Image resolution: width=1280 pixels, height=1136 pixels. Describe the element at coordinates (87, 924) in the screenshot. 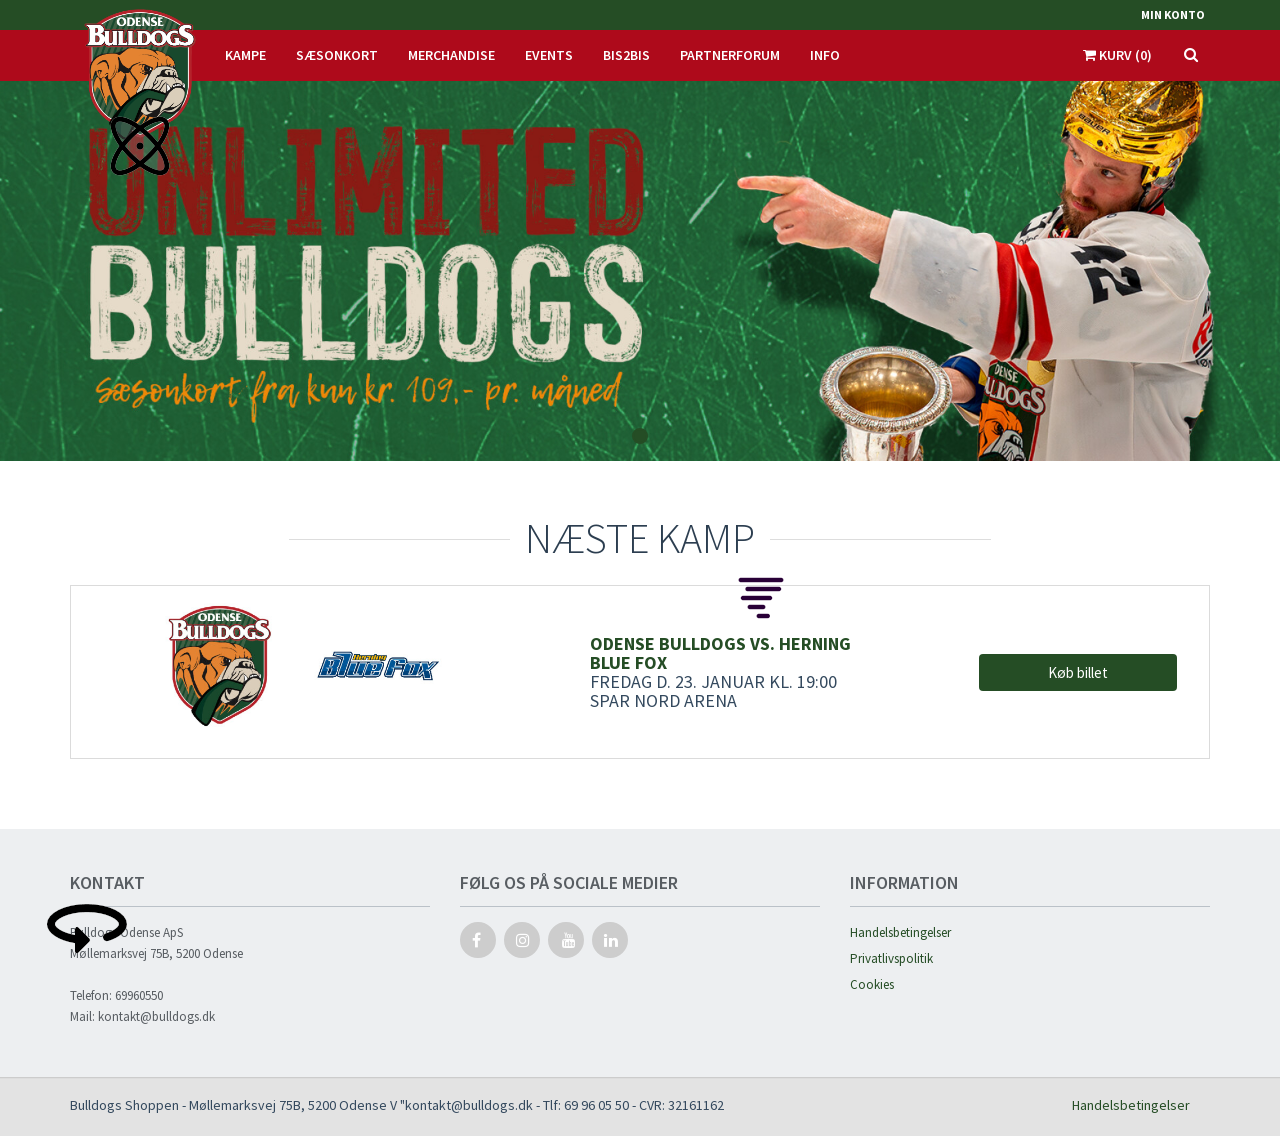

I see `view 360-degree panorama or image` at that location.